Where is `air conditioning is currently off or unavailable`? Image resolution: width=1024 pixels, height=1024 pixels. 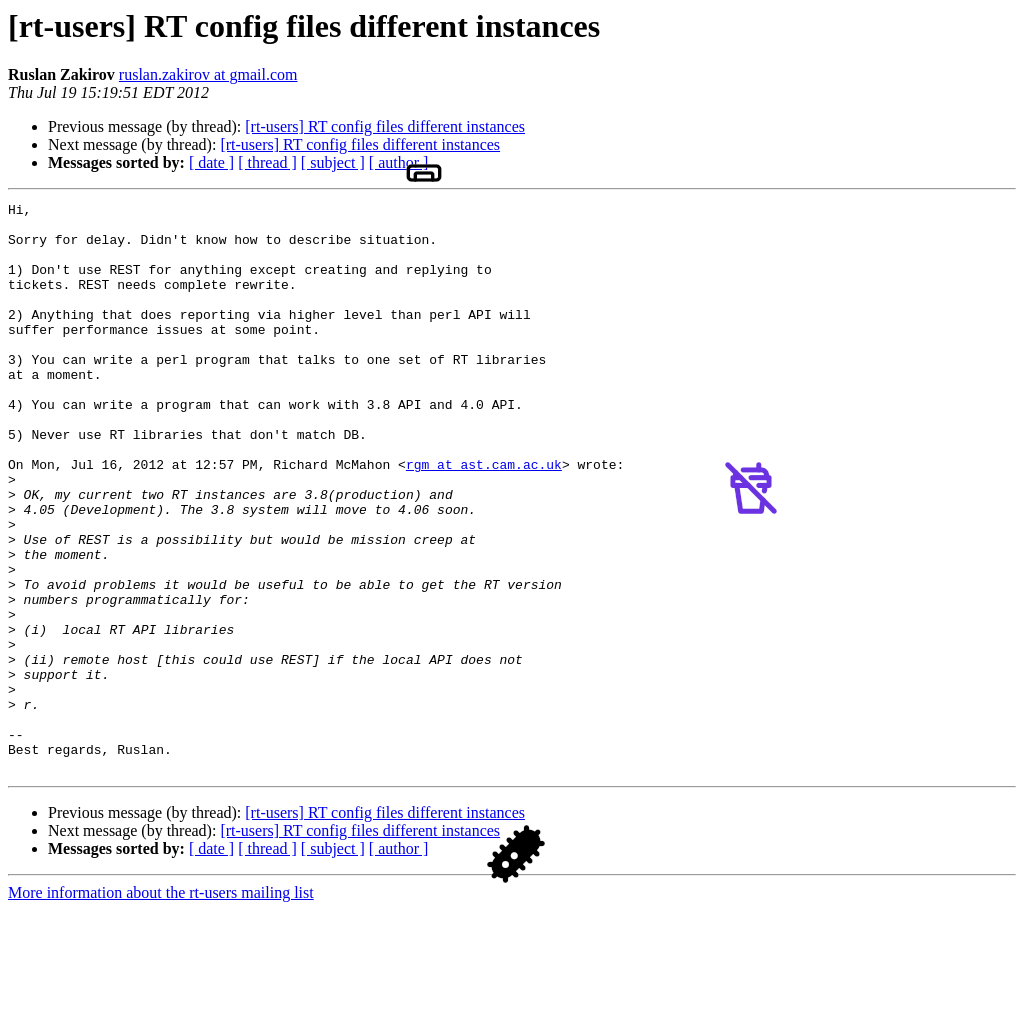 air conditioning is currently off or unavailable is located at coordinates (424, 173).